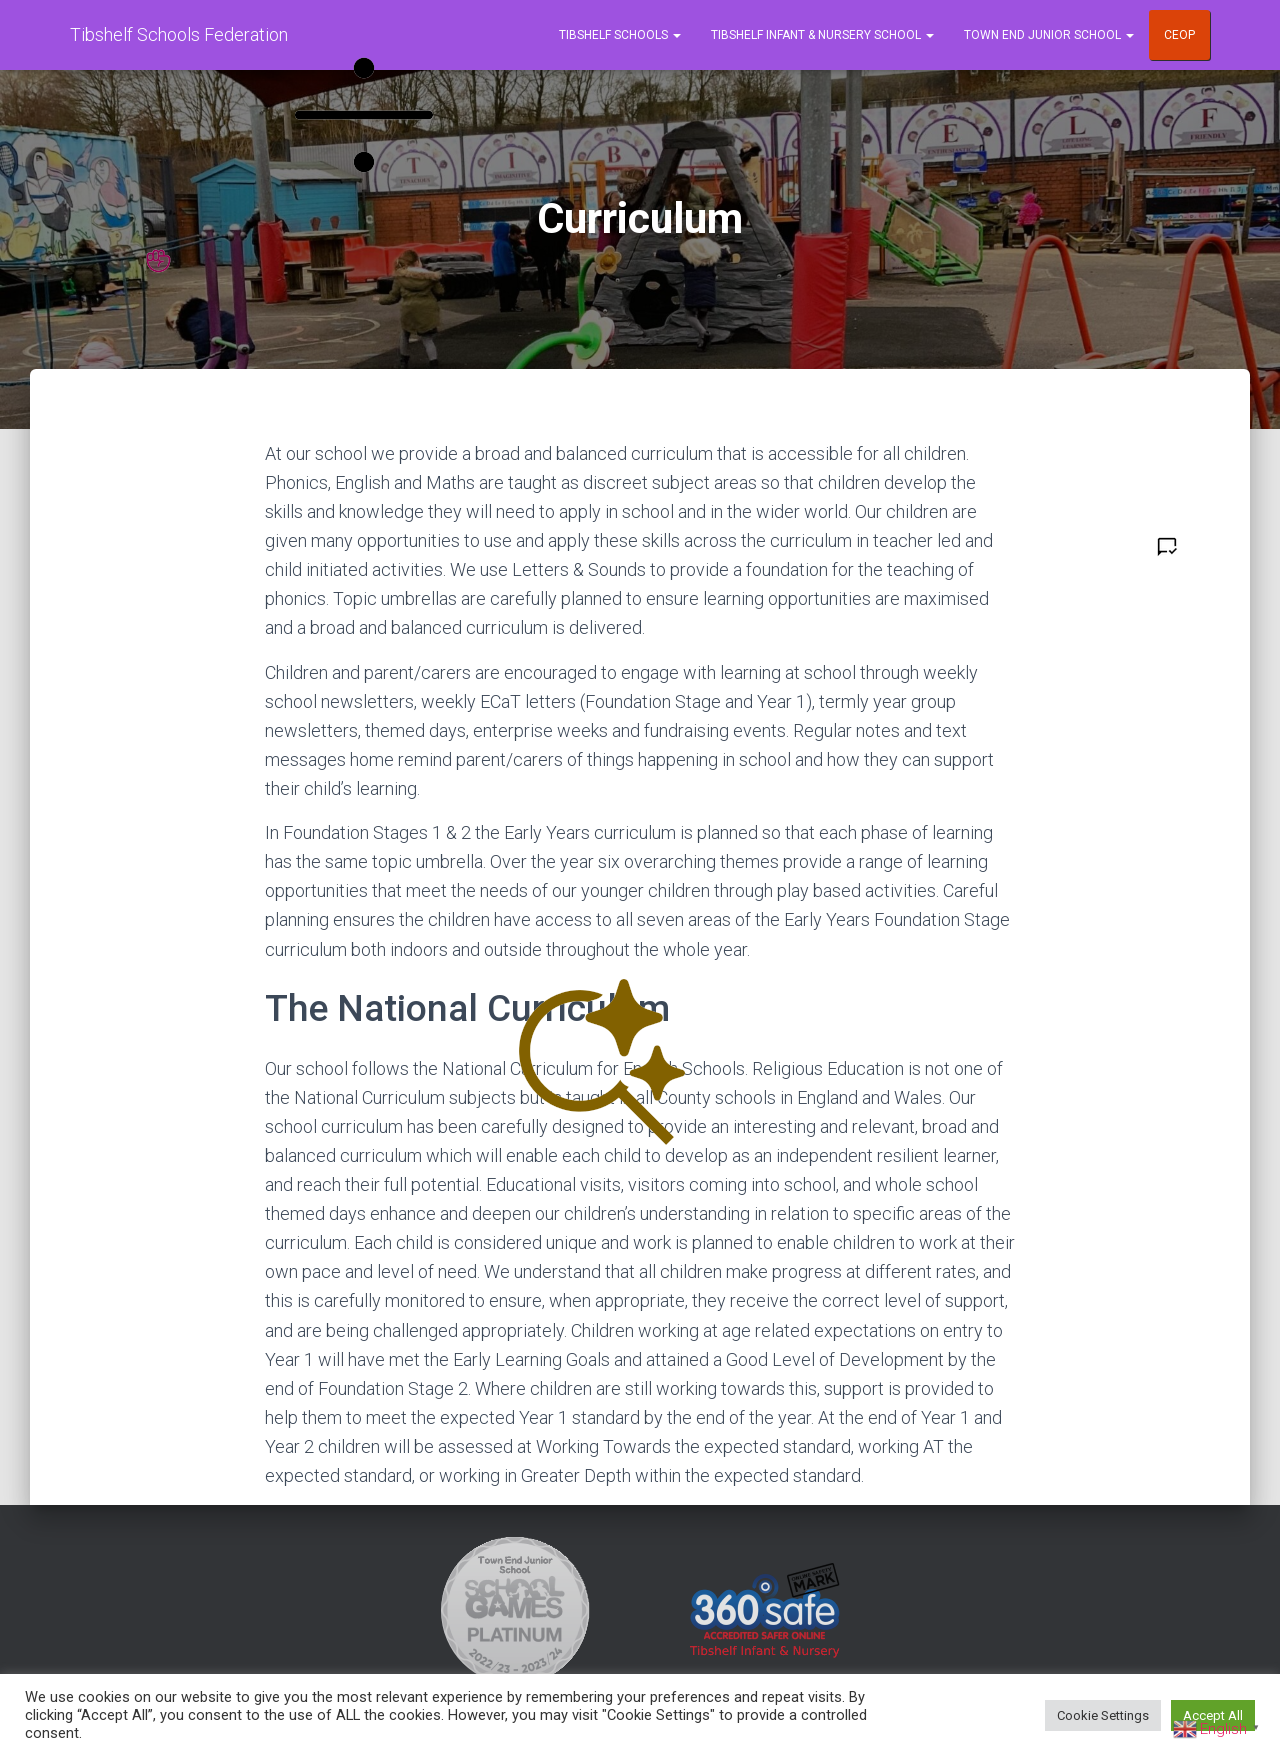 This screenshot has width=1280, height=1756. What do you see at coordinates (1167, 547) in the screenshot?
I see `mark a message as read` at bounding box center [1167, 547].